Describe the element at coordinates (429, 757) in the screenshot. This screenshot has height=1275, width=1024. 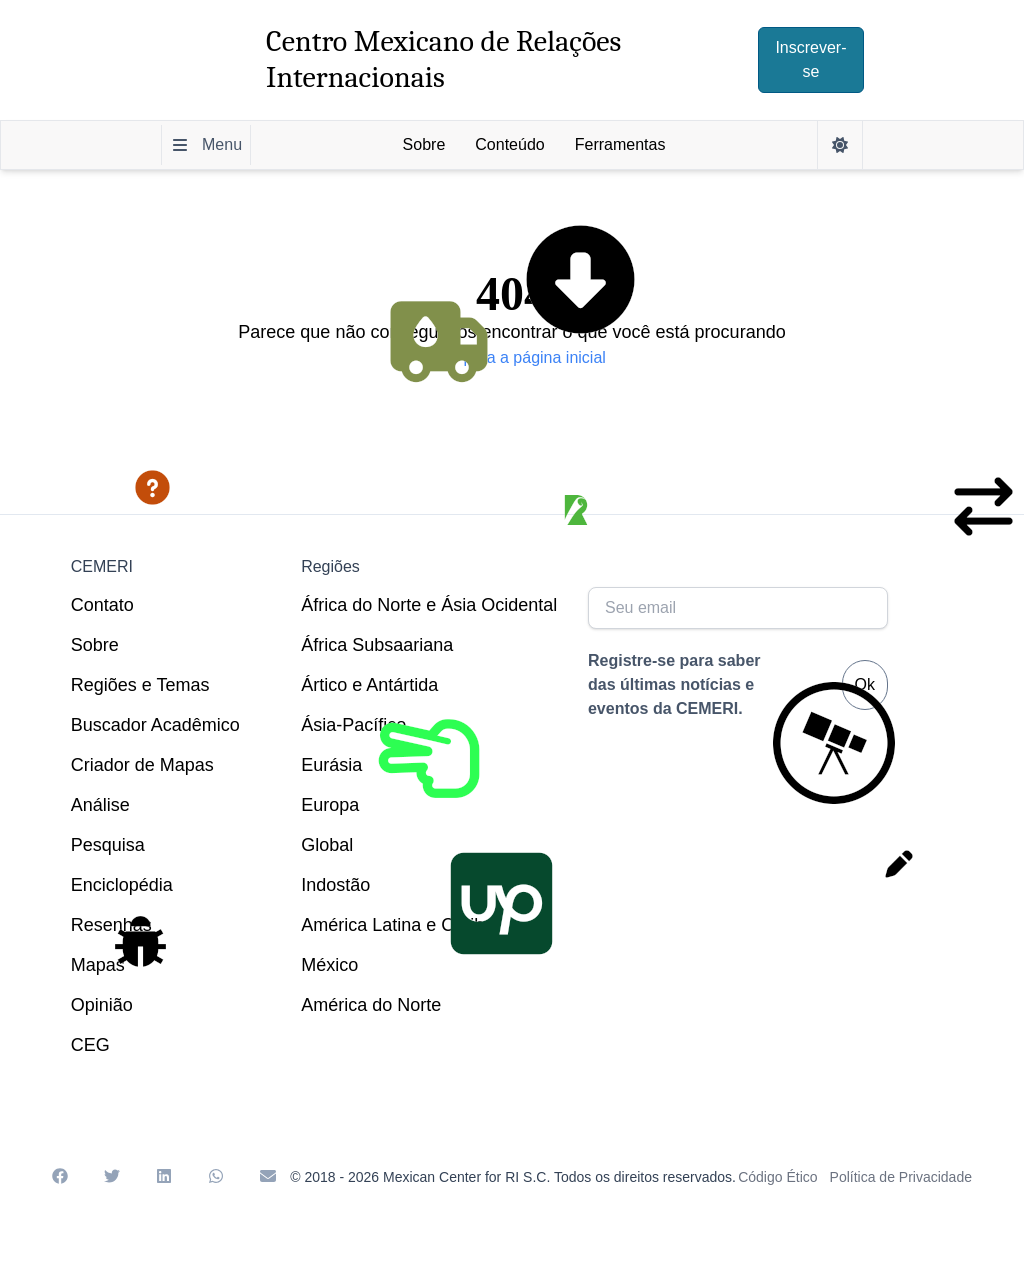
I see `scissors gesture for rock-paper-scissors game` at that location.